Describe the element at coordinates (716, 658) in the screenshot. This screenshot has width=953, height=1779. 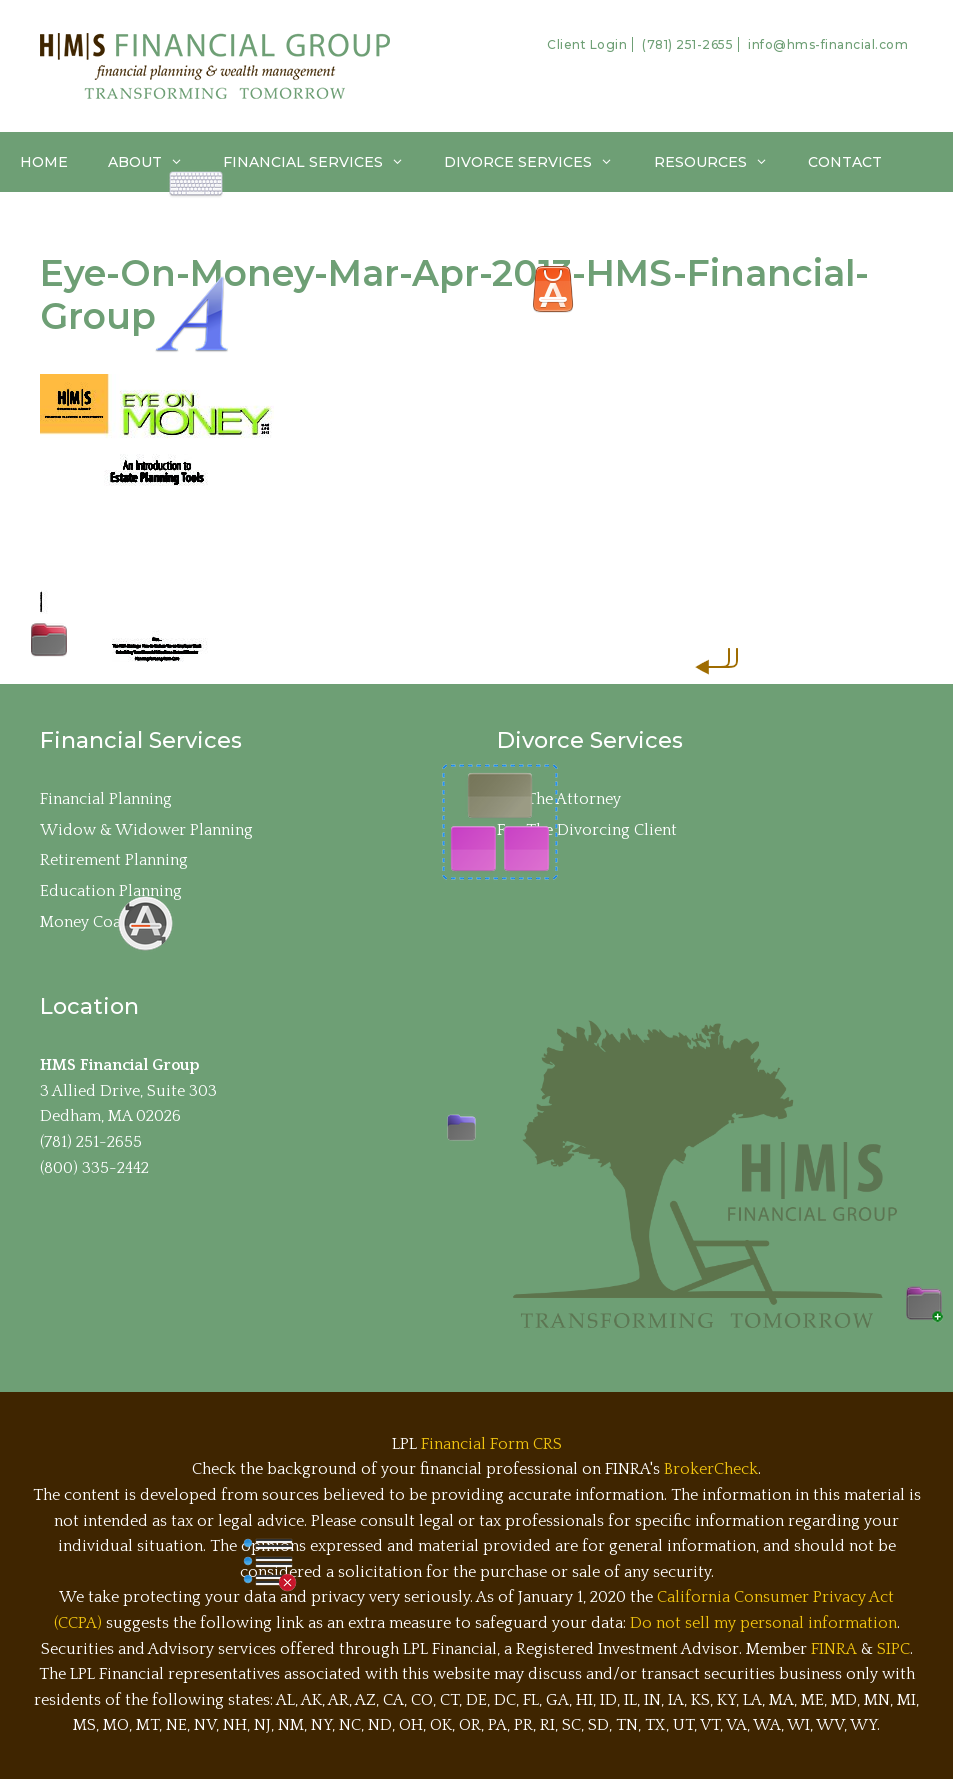
I see `reply to all recipients of an email` at that location.